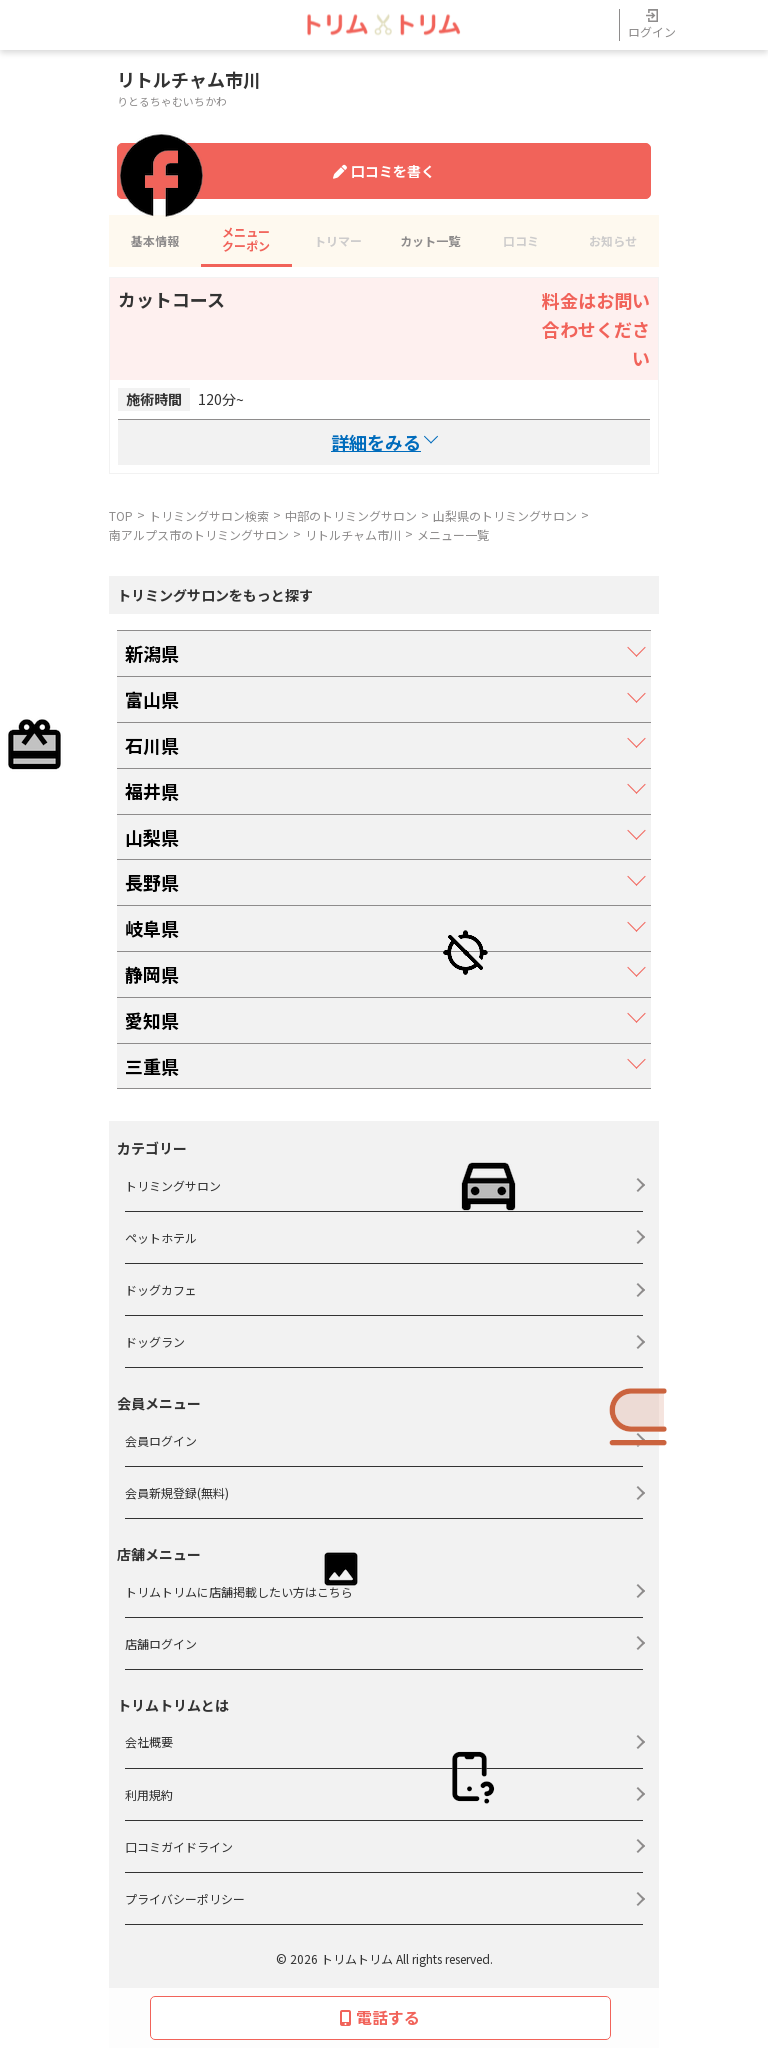 This screenshot has height=2048, width=768. I want to click on view or redeem a gift card, so click(34, 745).